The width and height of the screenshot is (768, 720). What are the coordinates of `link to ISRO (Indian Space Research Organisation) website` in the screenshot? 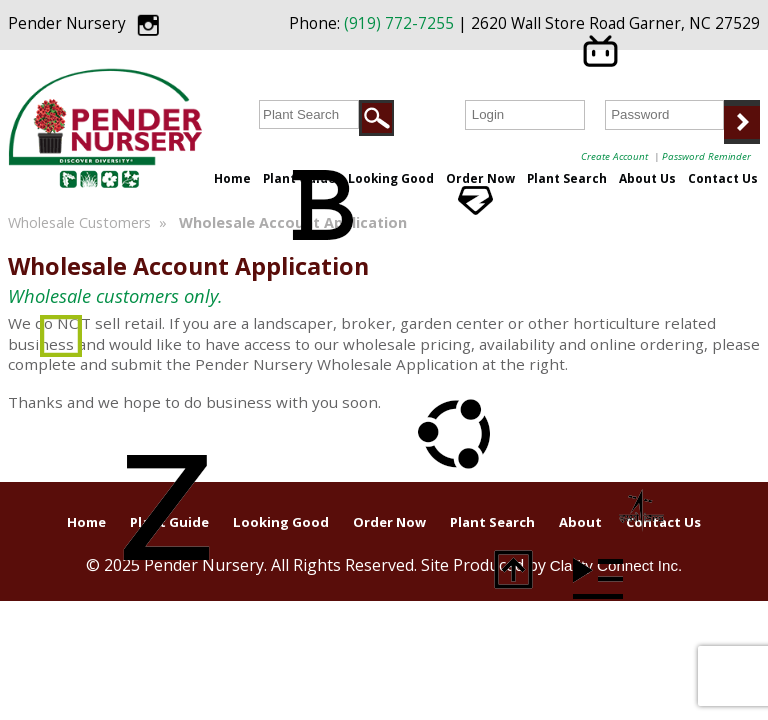 It's located at (641, 510).